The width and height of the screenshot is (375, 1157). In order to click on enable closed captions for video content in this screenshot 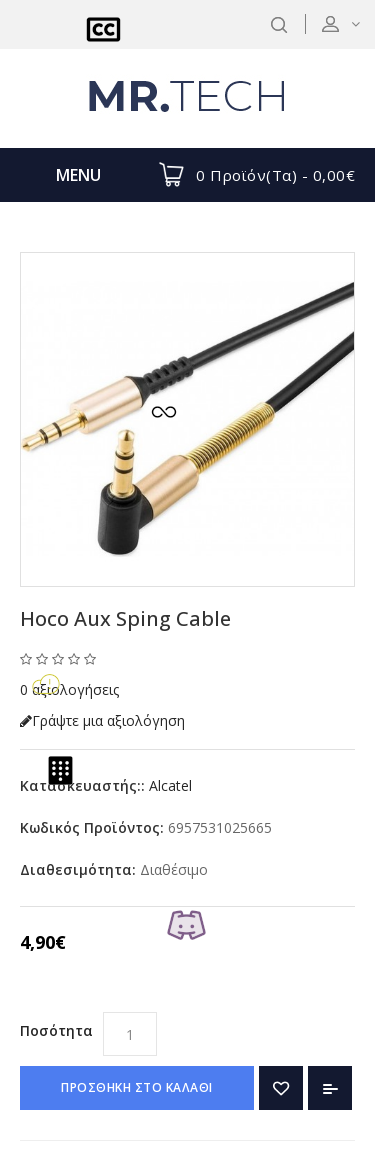, I will do `click(103, 29)`.